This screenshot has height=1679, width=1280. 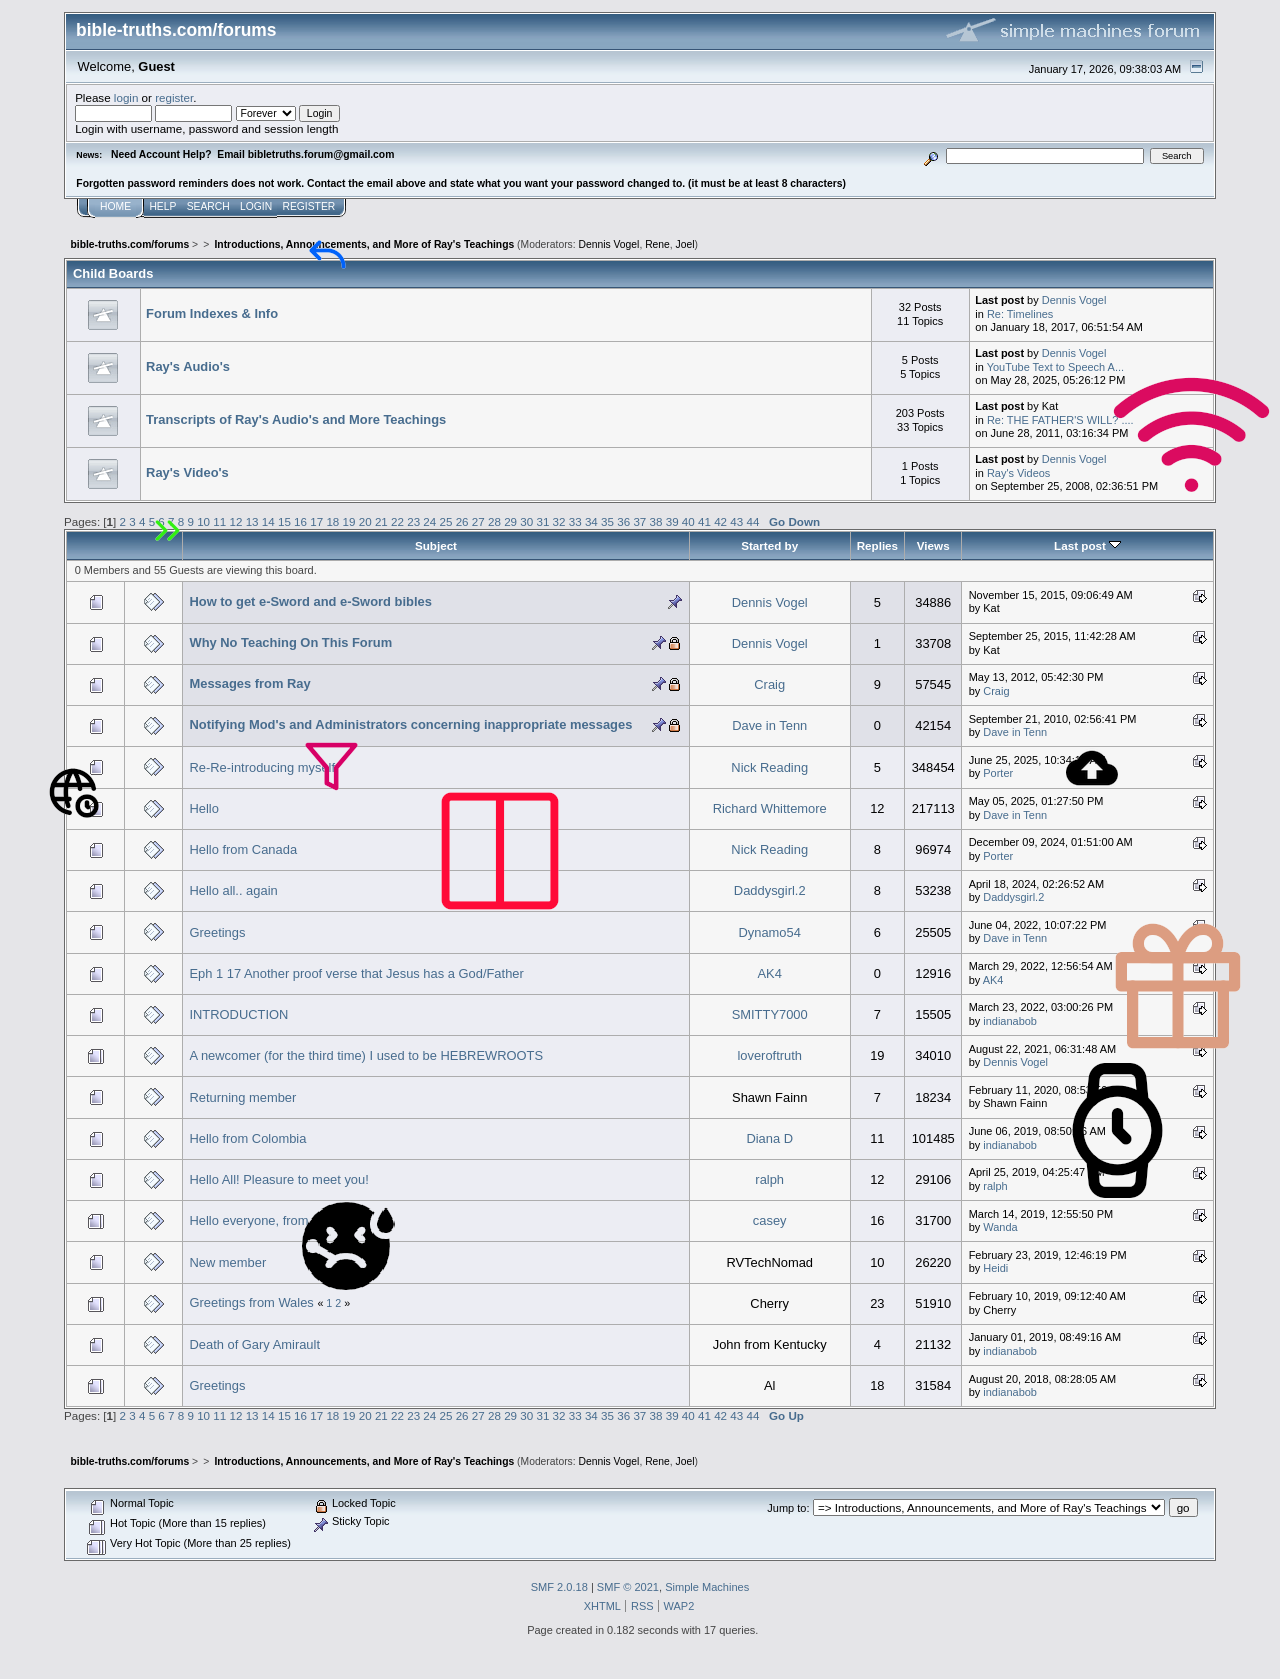 I want to click on set or change timezone preferences, so click(x=73, y=792).